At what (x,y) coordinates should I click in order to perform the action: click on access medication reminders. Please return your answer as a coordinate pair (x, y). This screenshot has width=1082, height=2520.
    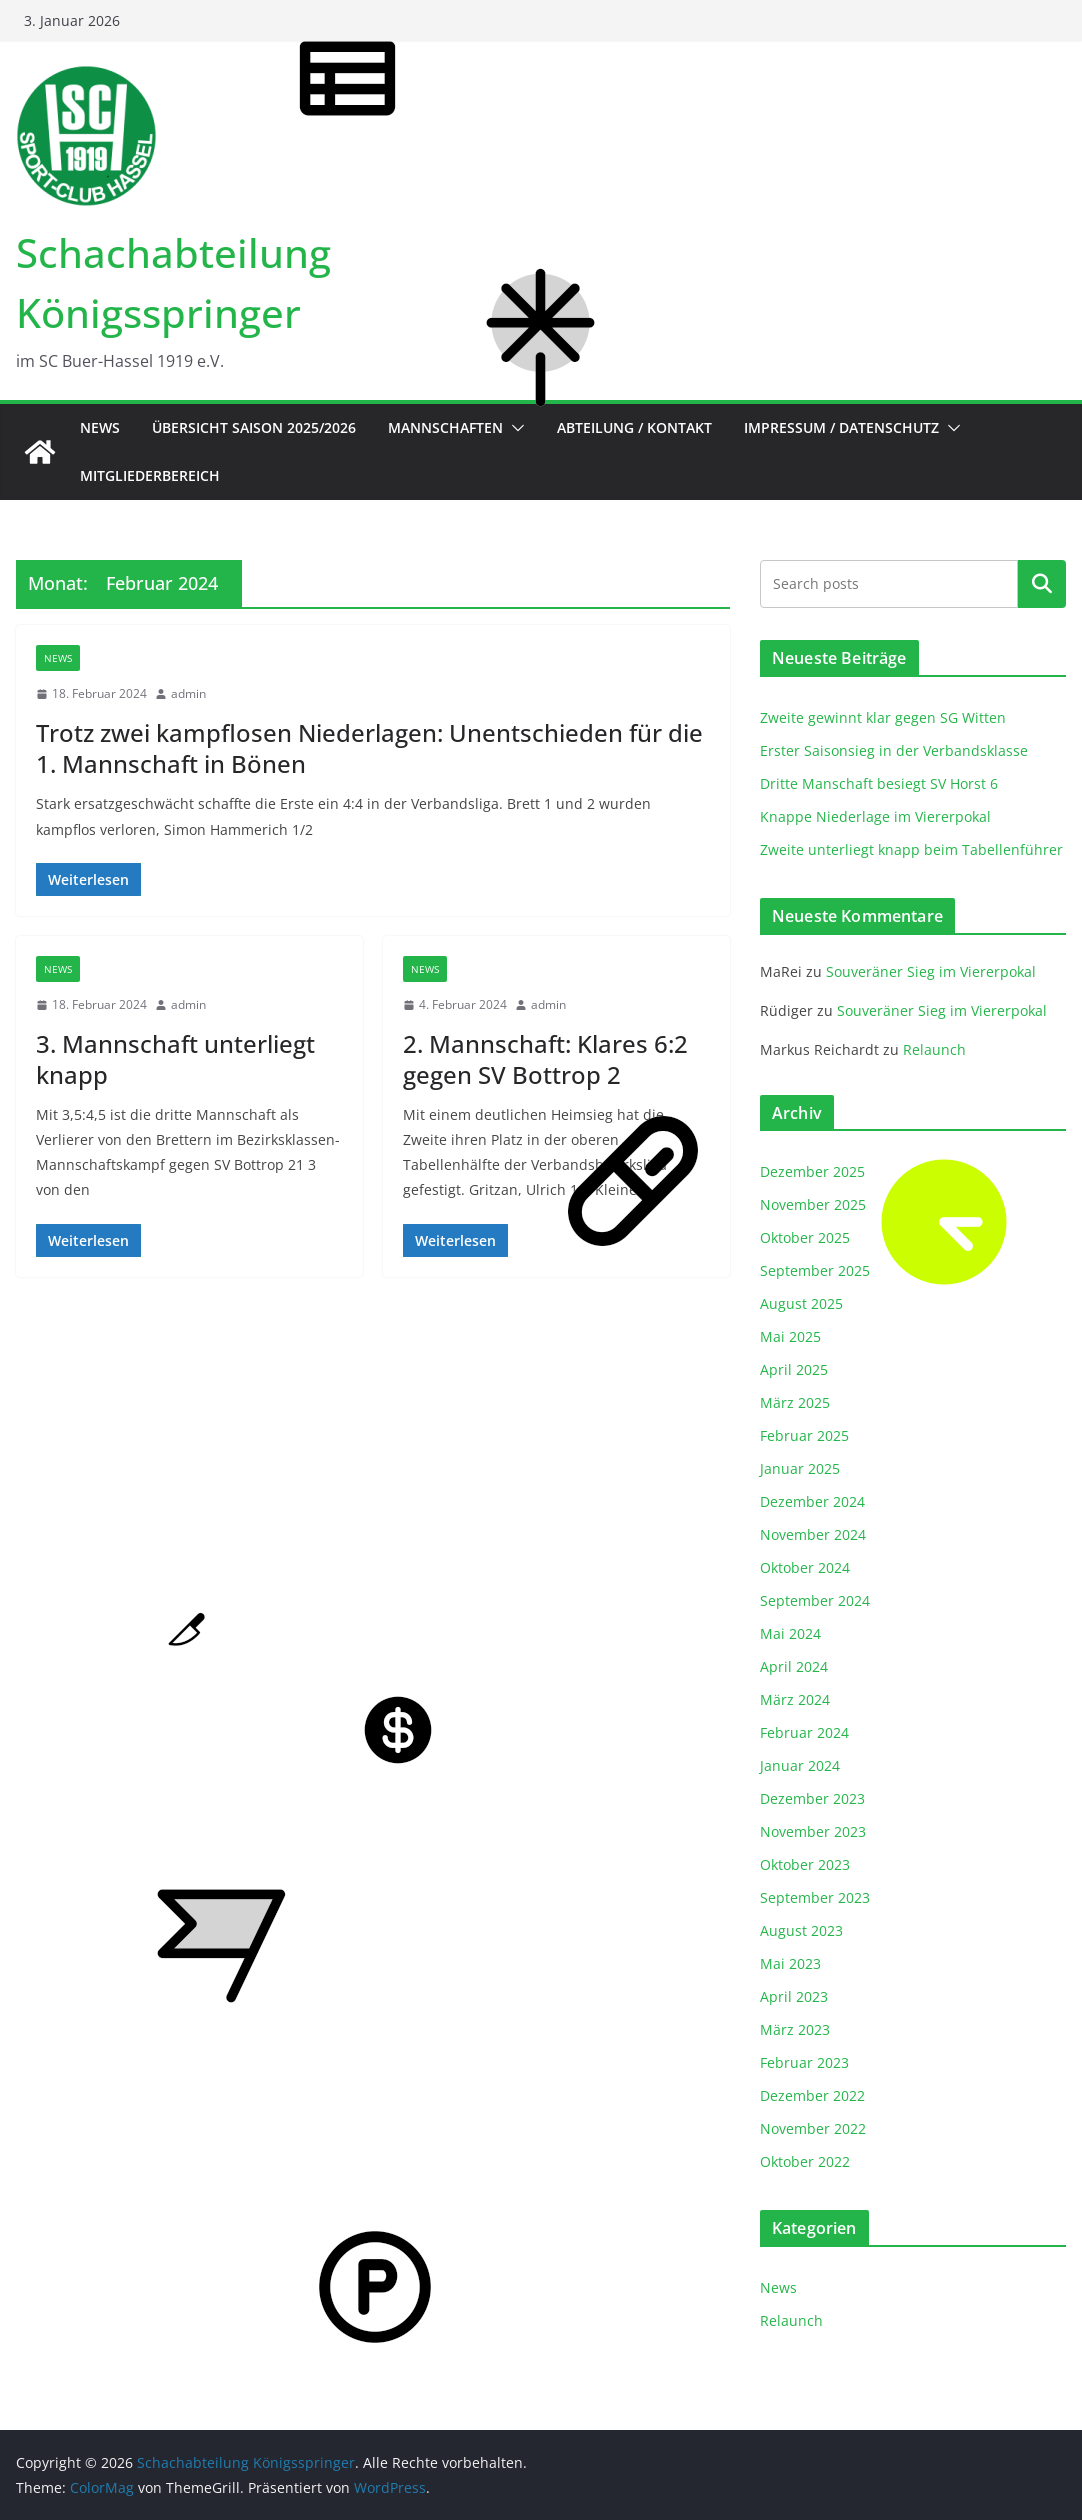
    Looking at the image, I should click on (633, 1181).